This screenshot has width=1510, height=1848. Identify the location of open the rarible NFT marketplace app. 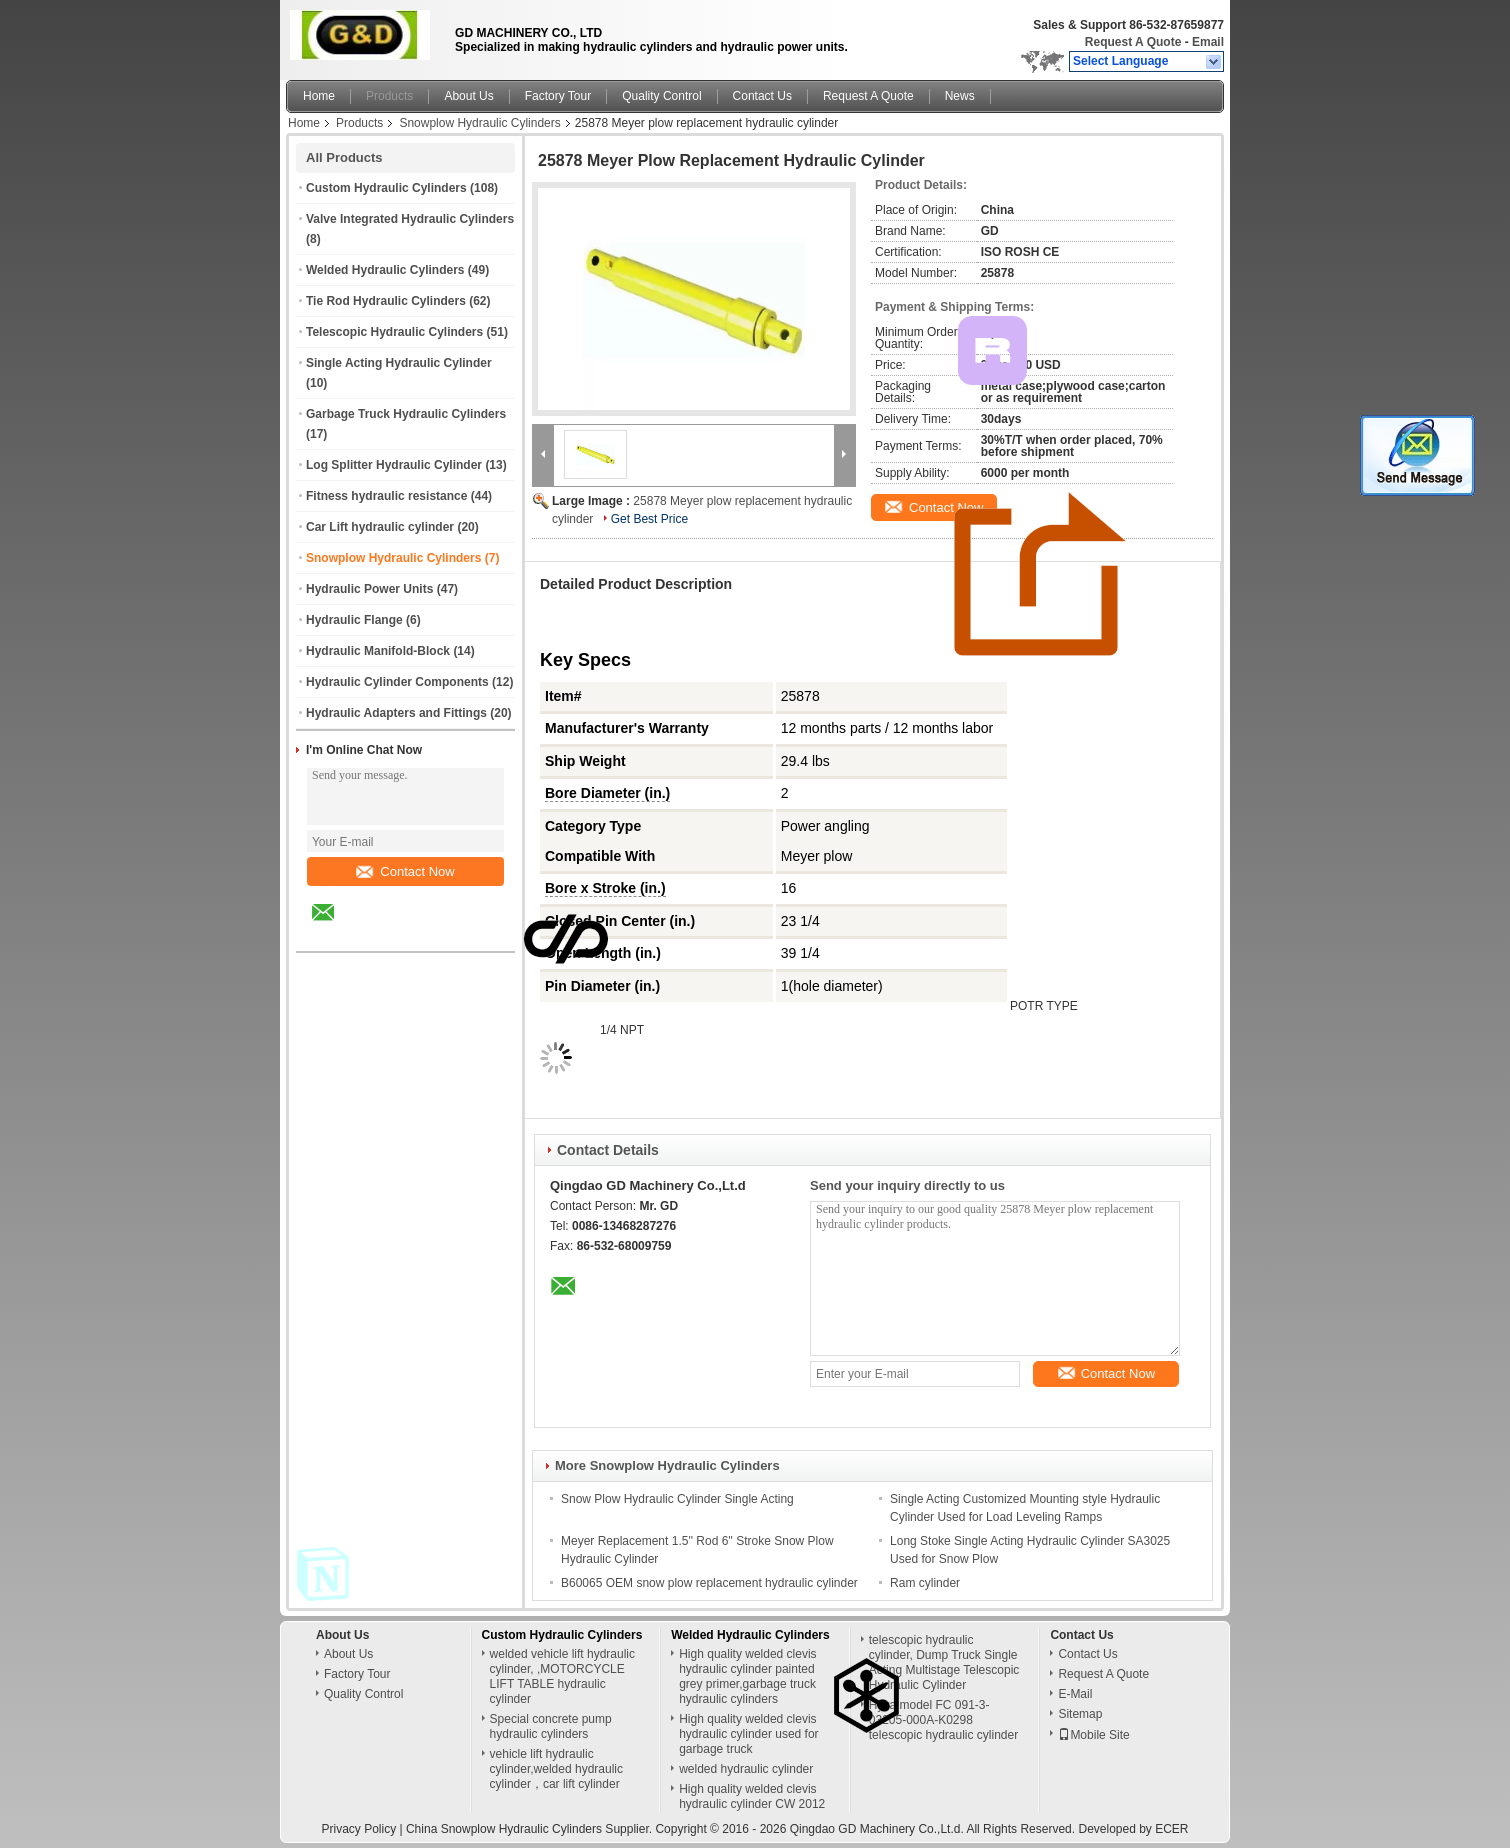
(992, 350).